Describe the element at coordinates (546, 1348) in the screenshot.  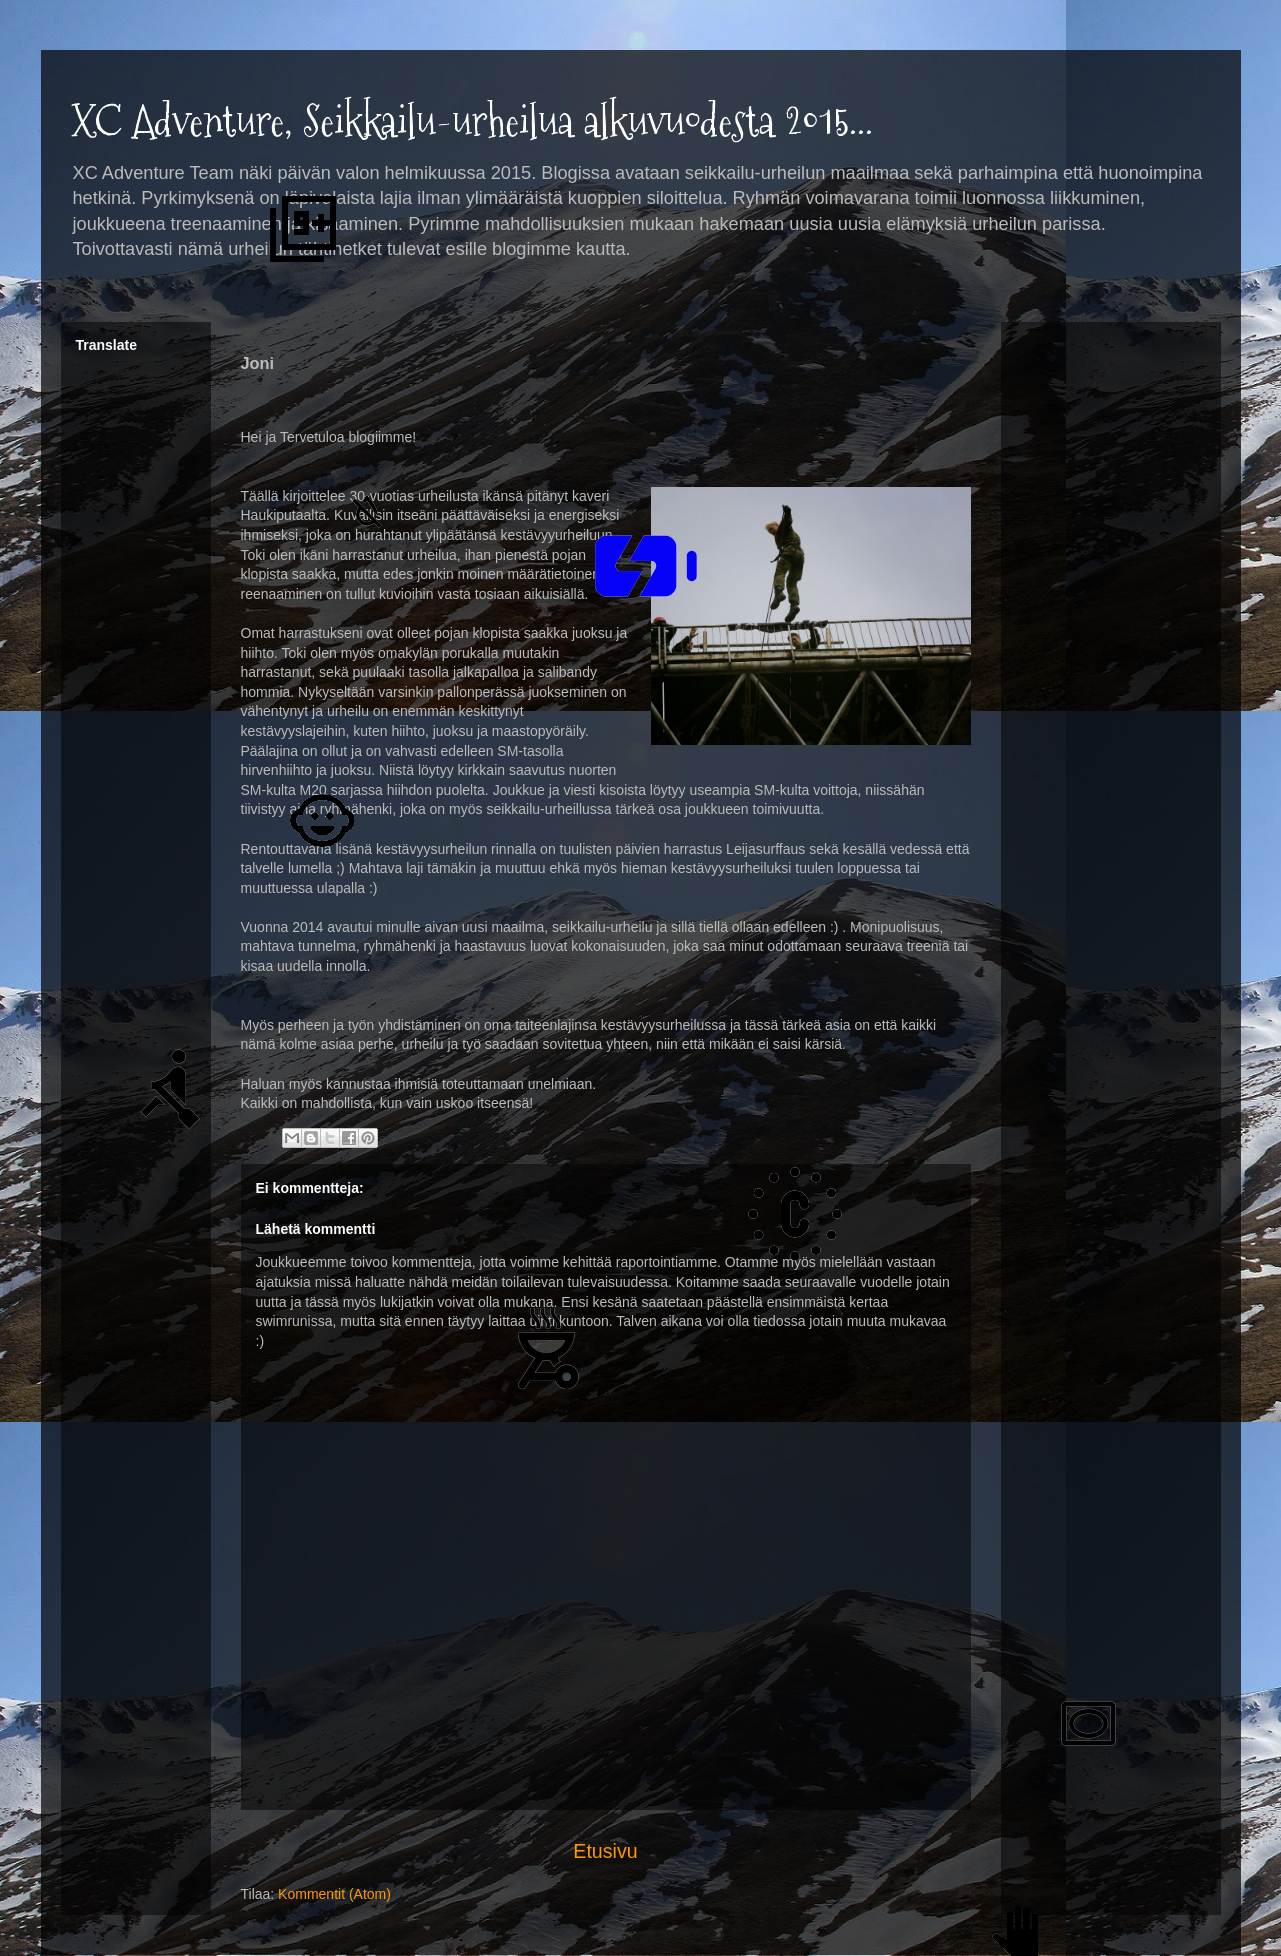
I see `access outdoor cooking or grilling recipes` at that location.